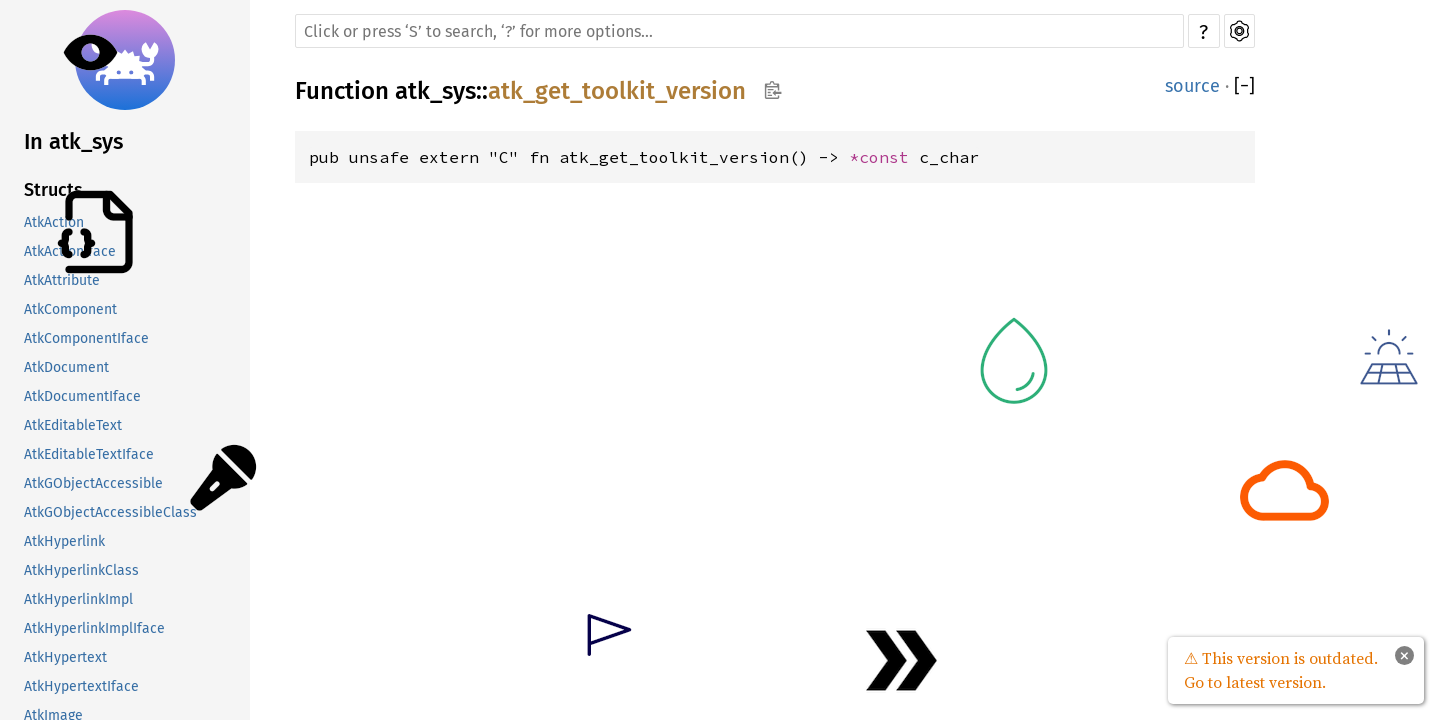  I want to click on view or preview content, so click(90, 52).